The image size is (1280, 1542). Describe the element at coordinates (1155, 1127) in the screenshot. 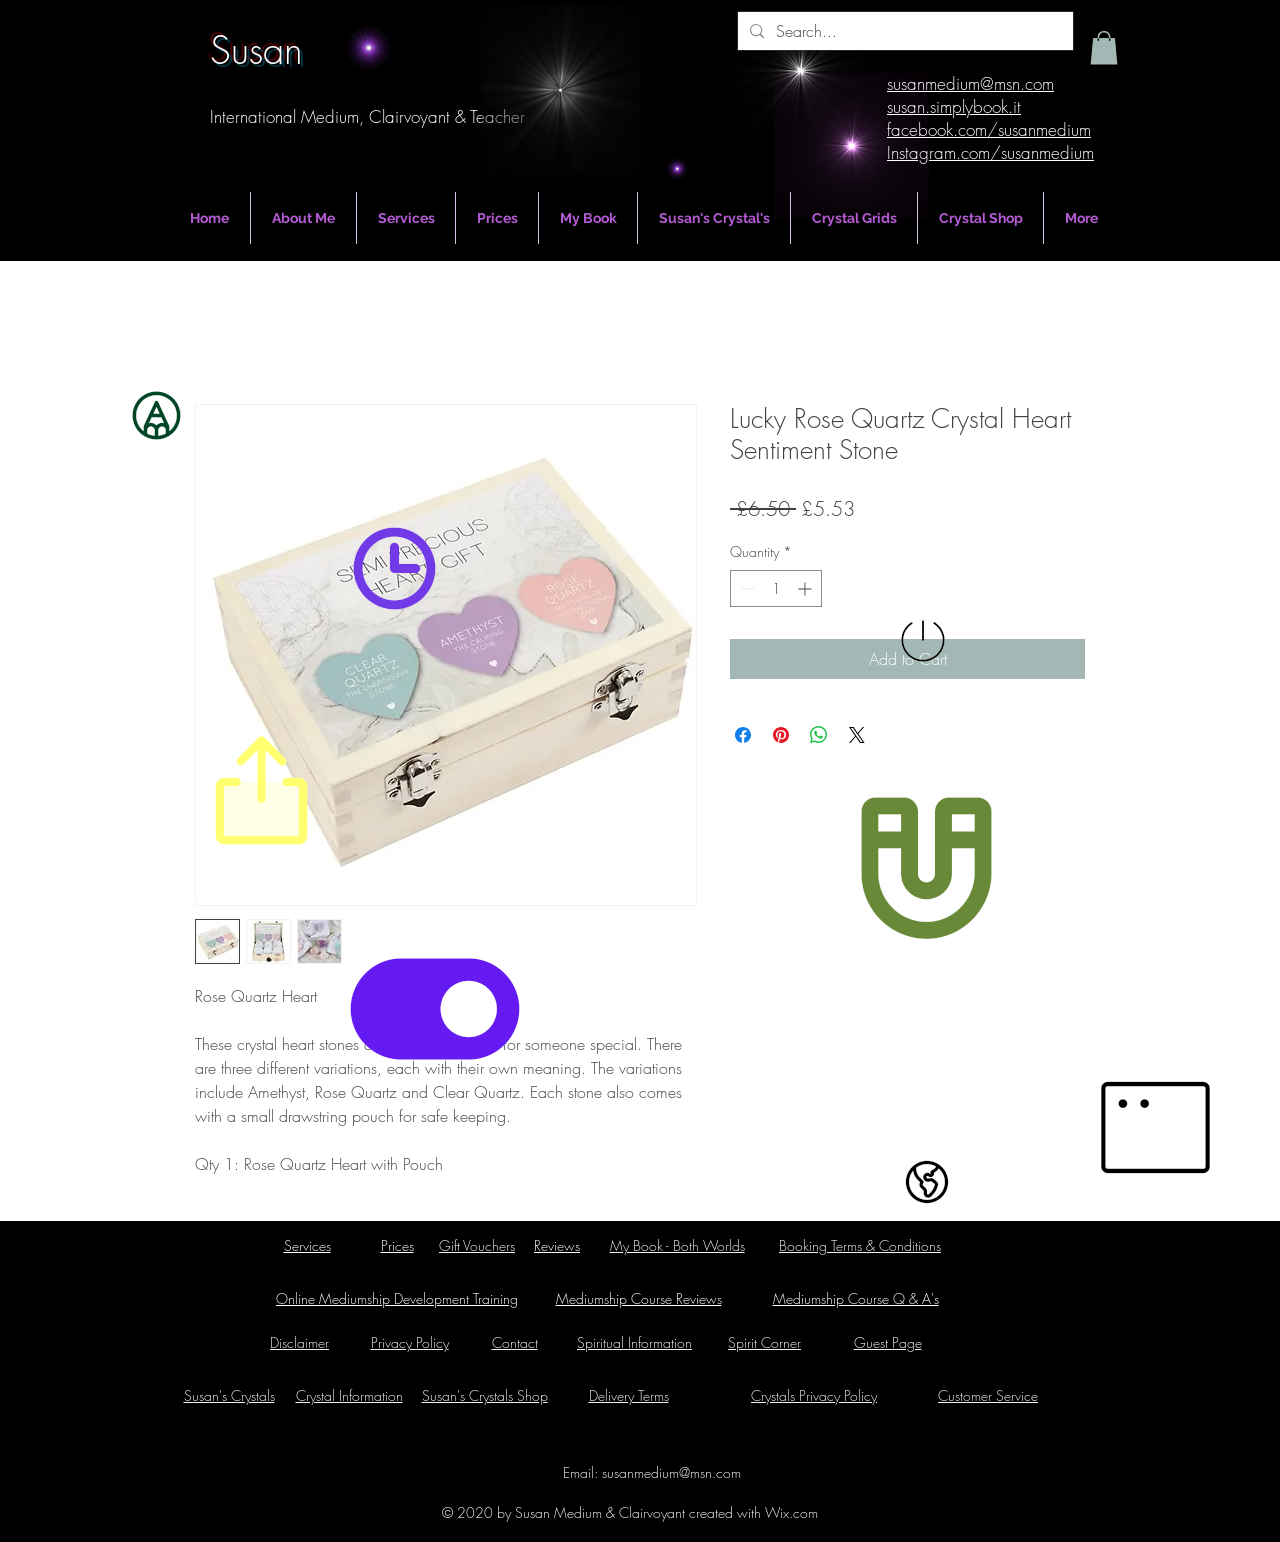

I see `open application window` at that location.